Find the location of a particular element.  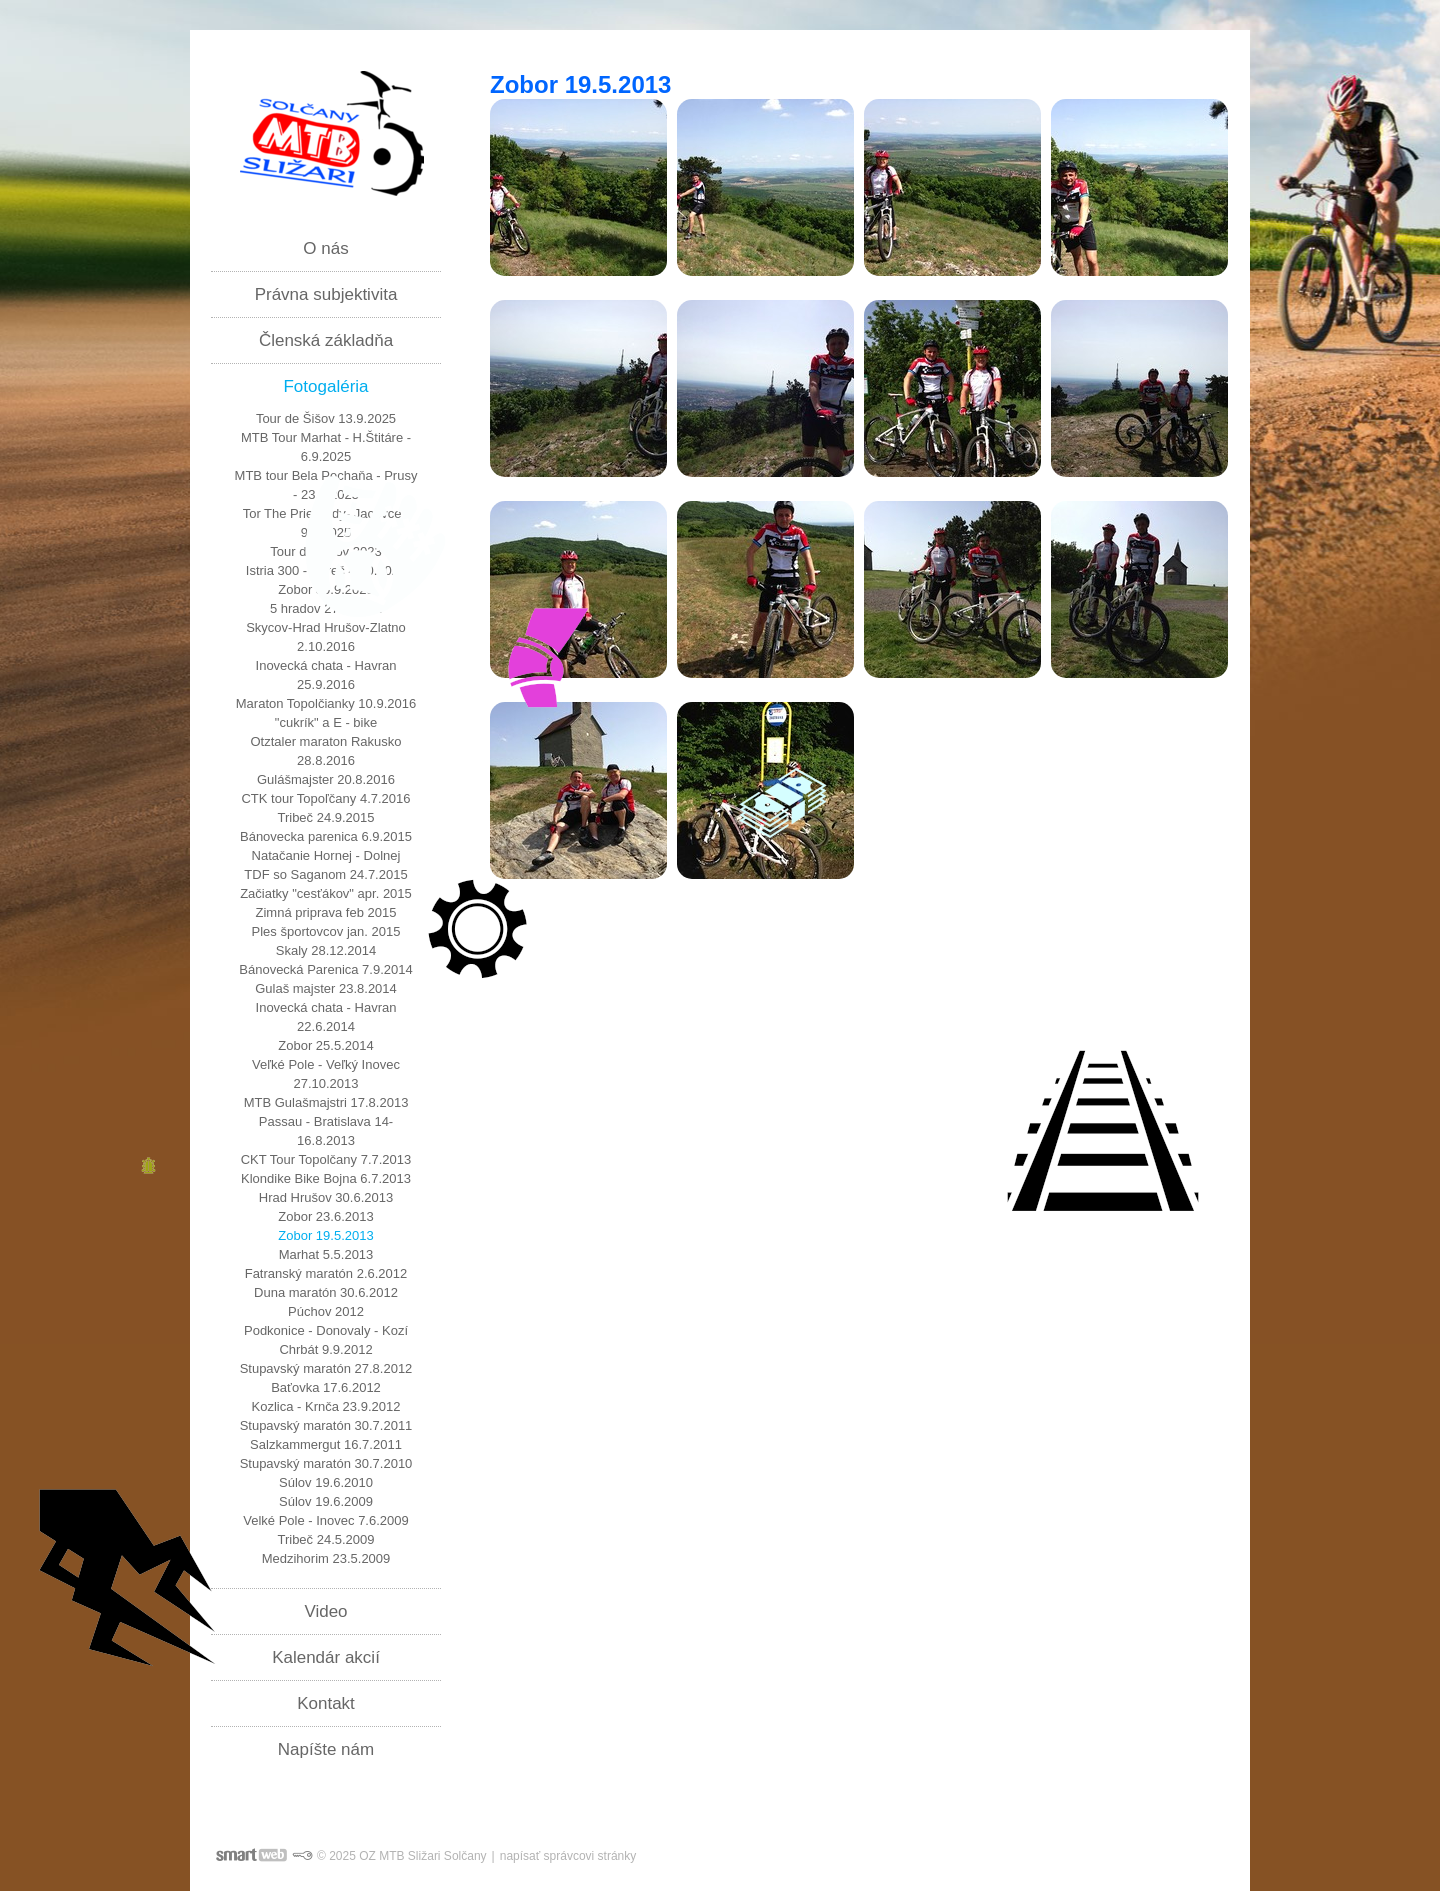

select elbow pad equipment for your character is located at coordinates (539, 657).